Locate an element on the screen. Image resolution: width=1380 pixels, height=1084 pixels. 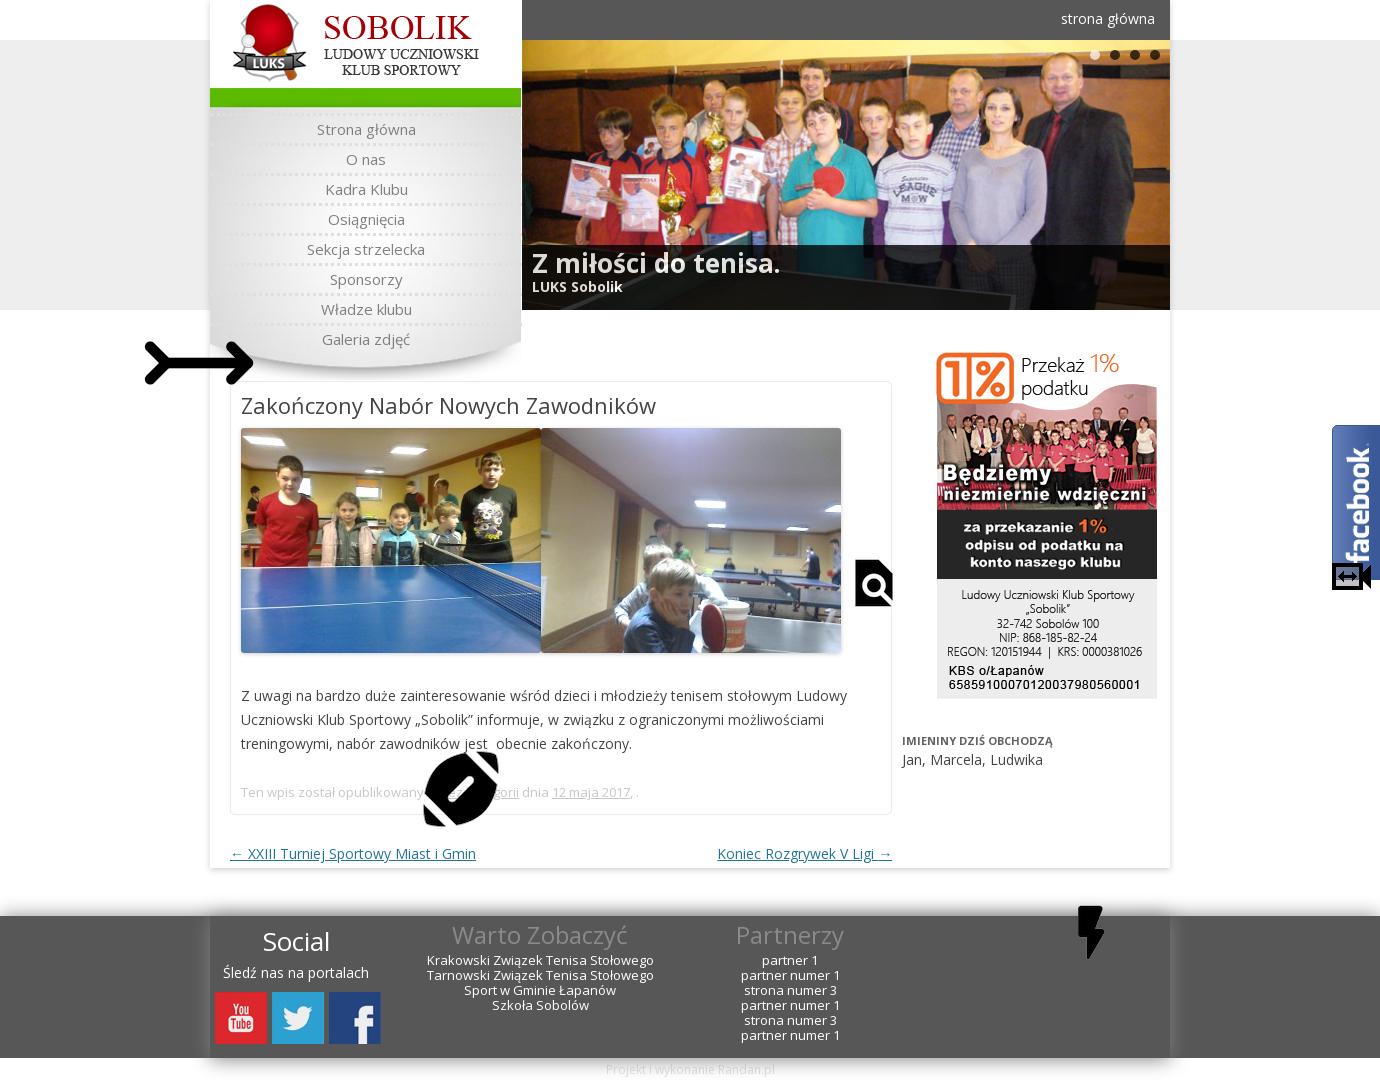
search within the current document is located at coordinates (874, 583).